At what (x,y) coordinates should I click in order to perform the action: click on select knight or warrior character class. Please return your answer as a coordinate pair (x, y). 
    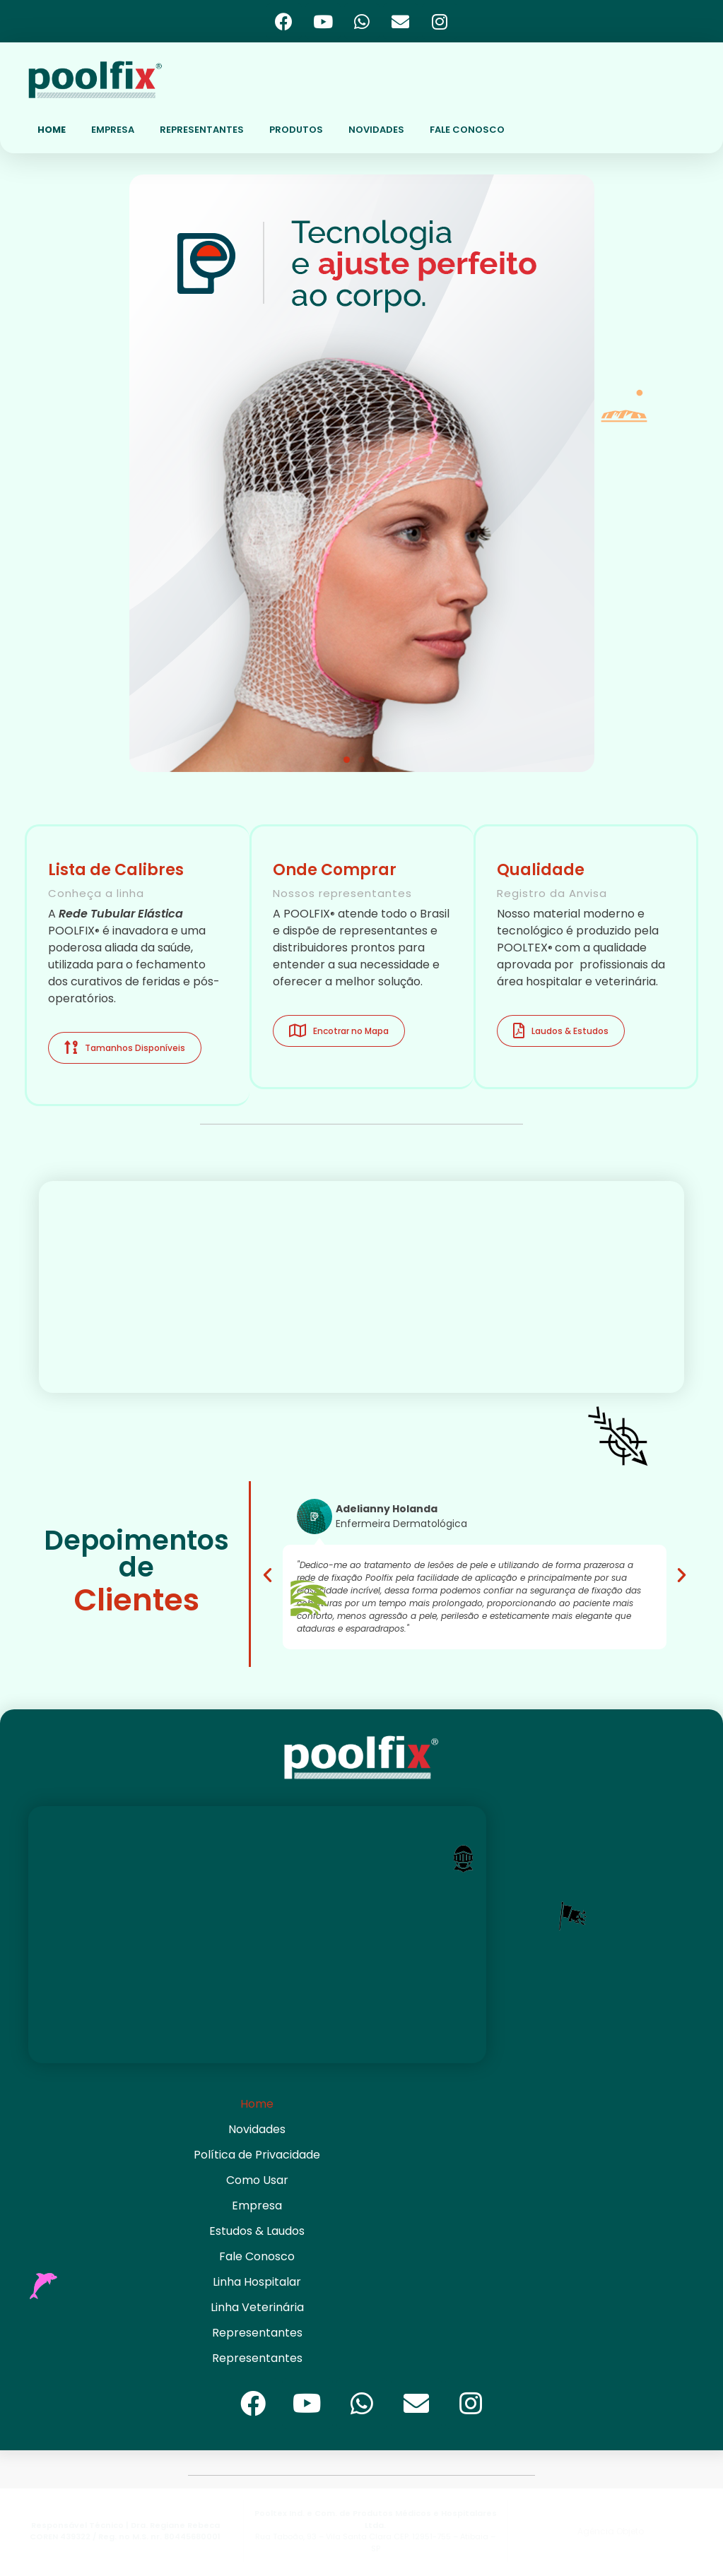
    Looking at the image, I should click on (463, 1858).